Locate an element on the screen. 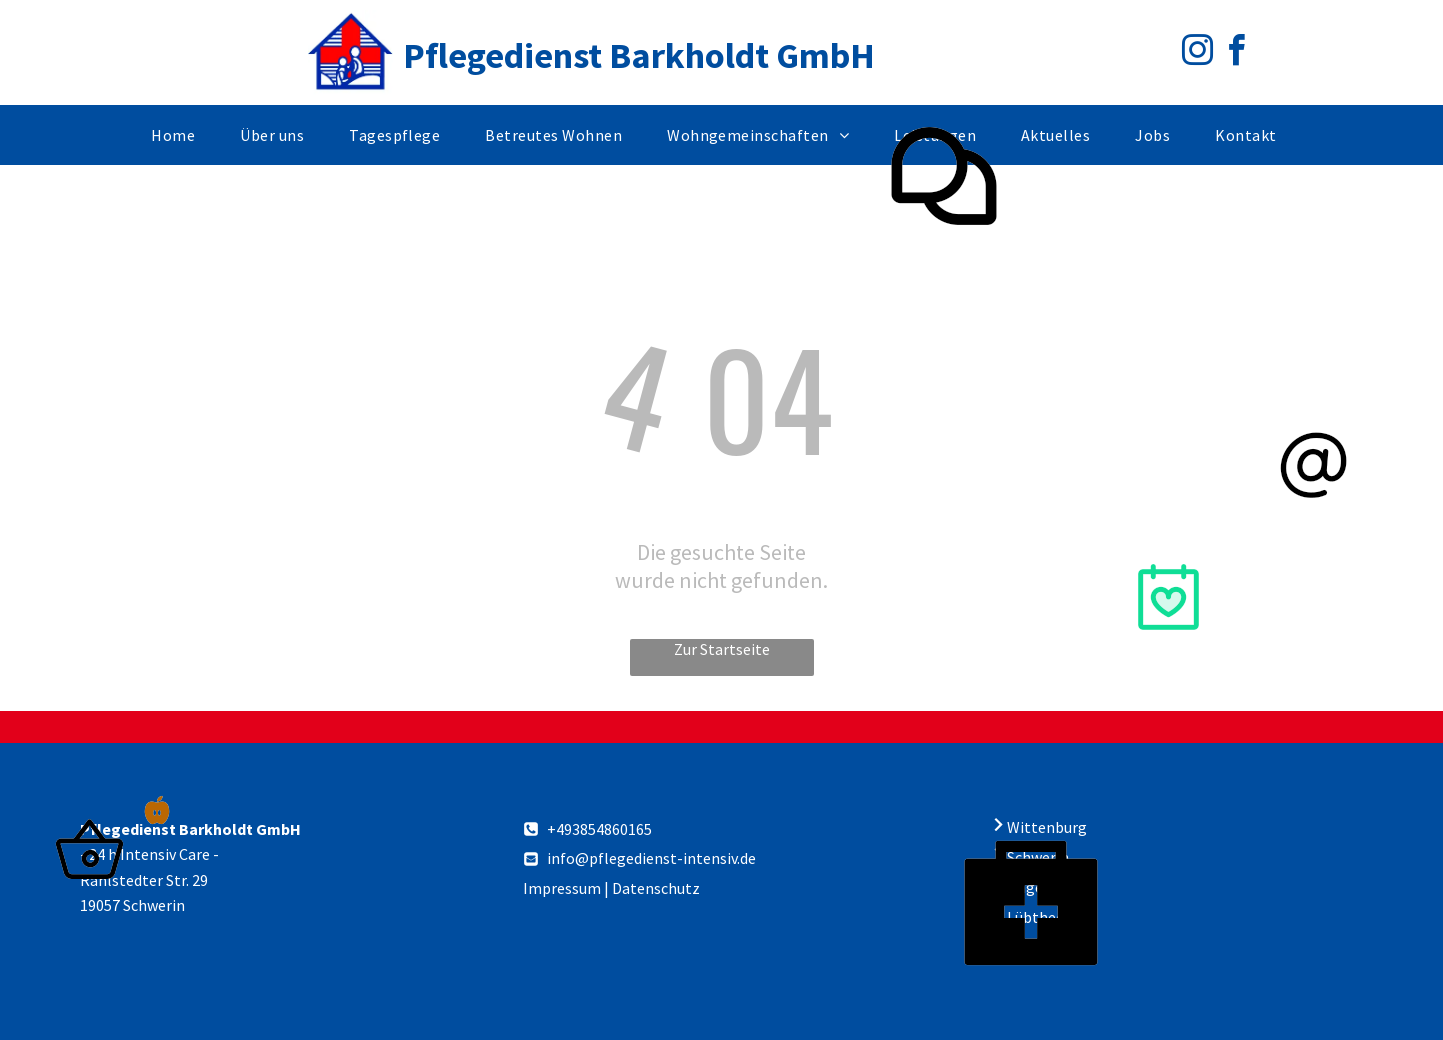 The image size is (1443, 1040). access health or medical features is located at coordinates (1031, 903).